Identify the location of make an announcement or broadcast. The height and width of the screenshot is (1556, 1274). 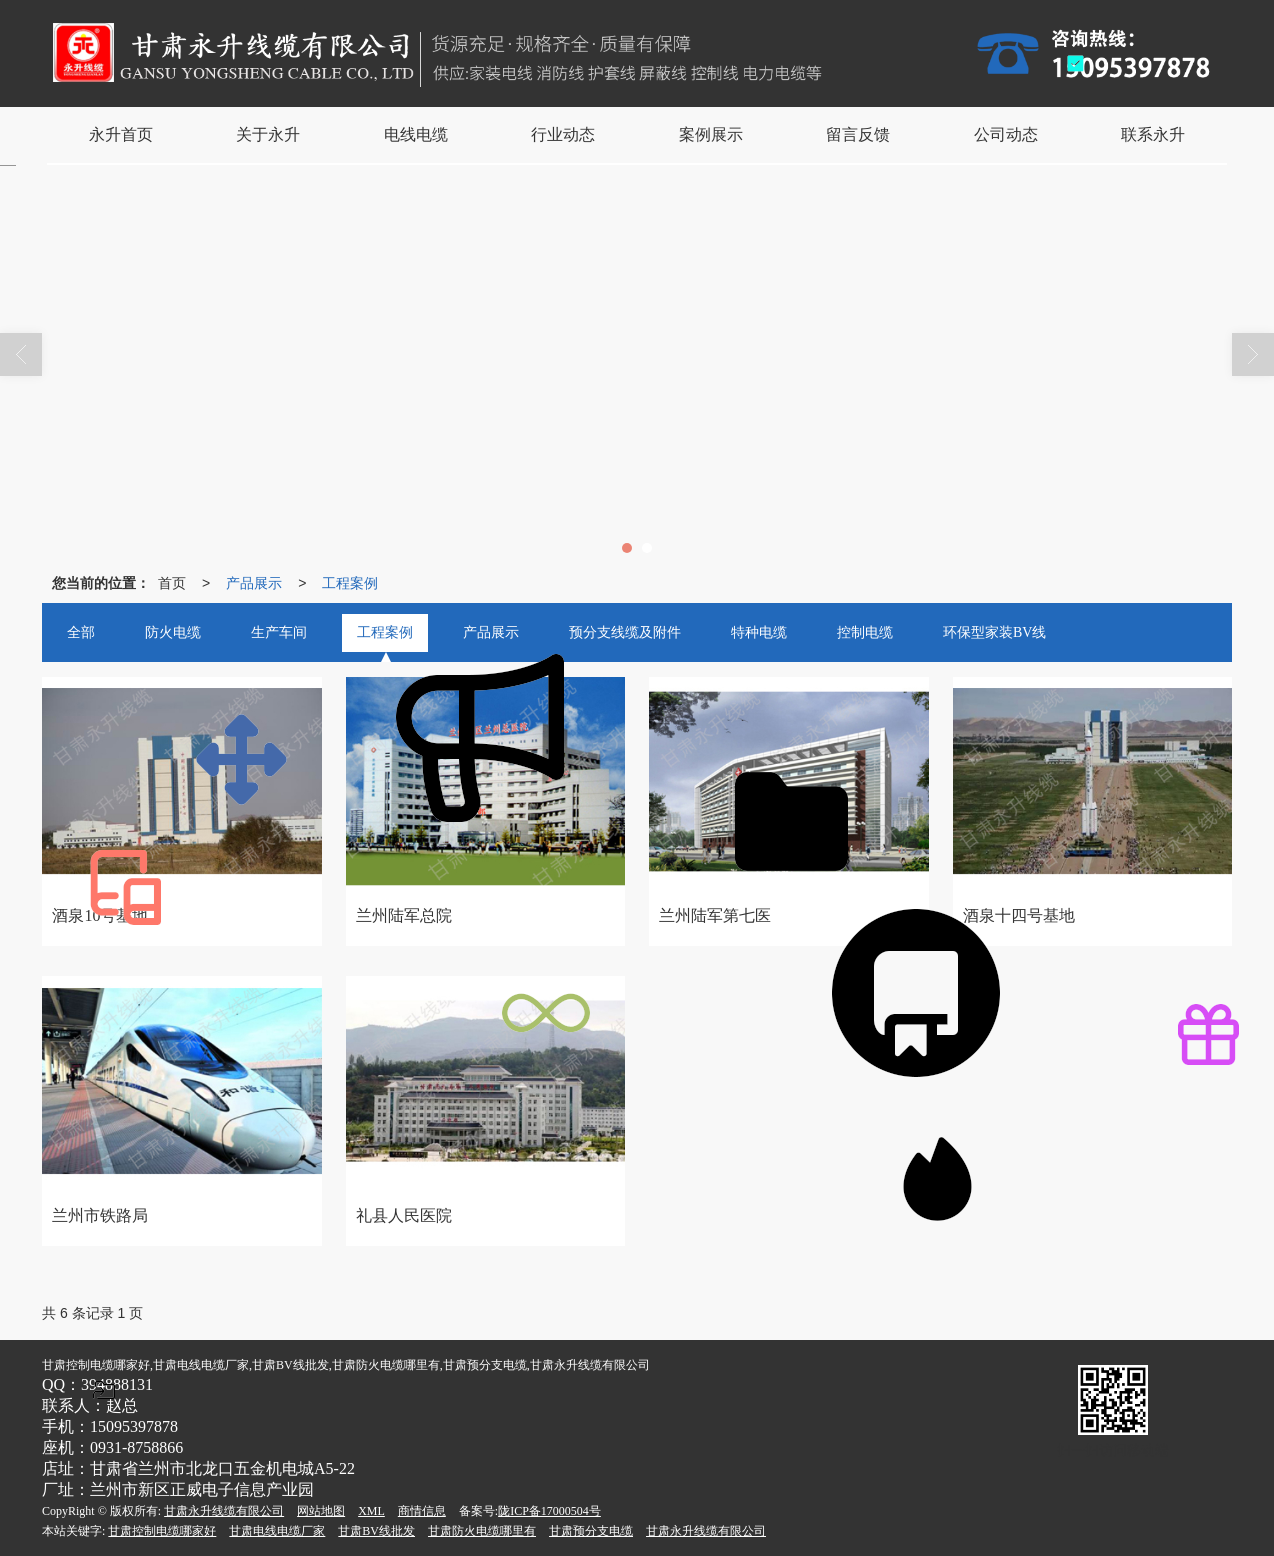
(480, 738).